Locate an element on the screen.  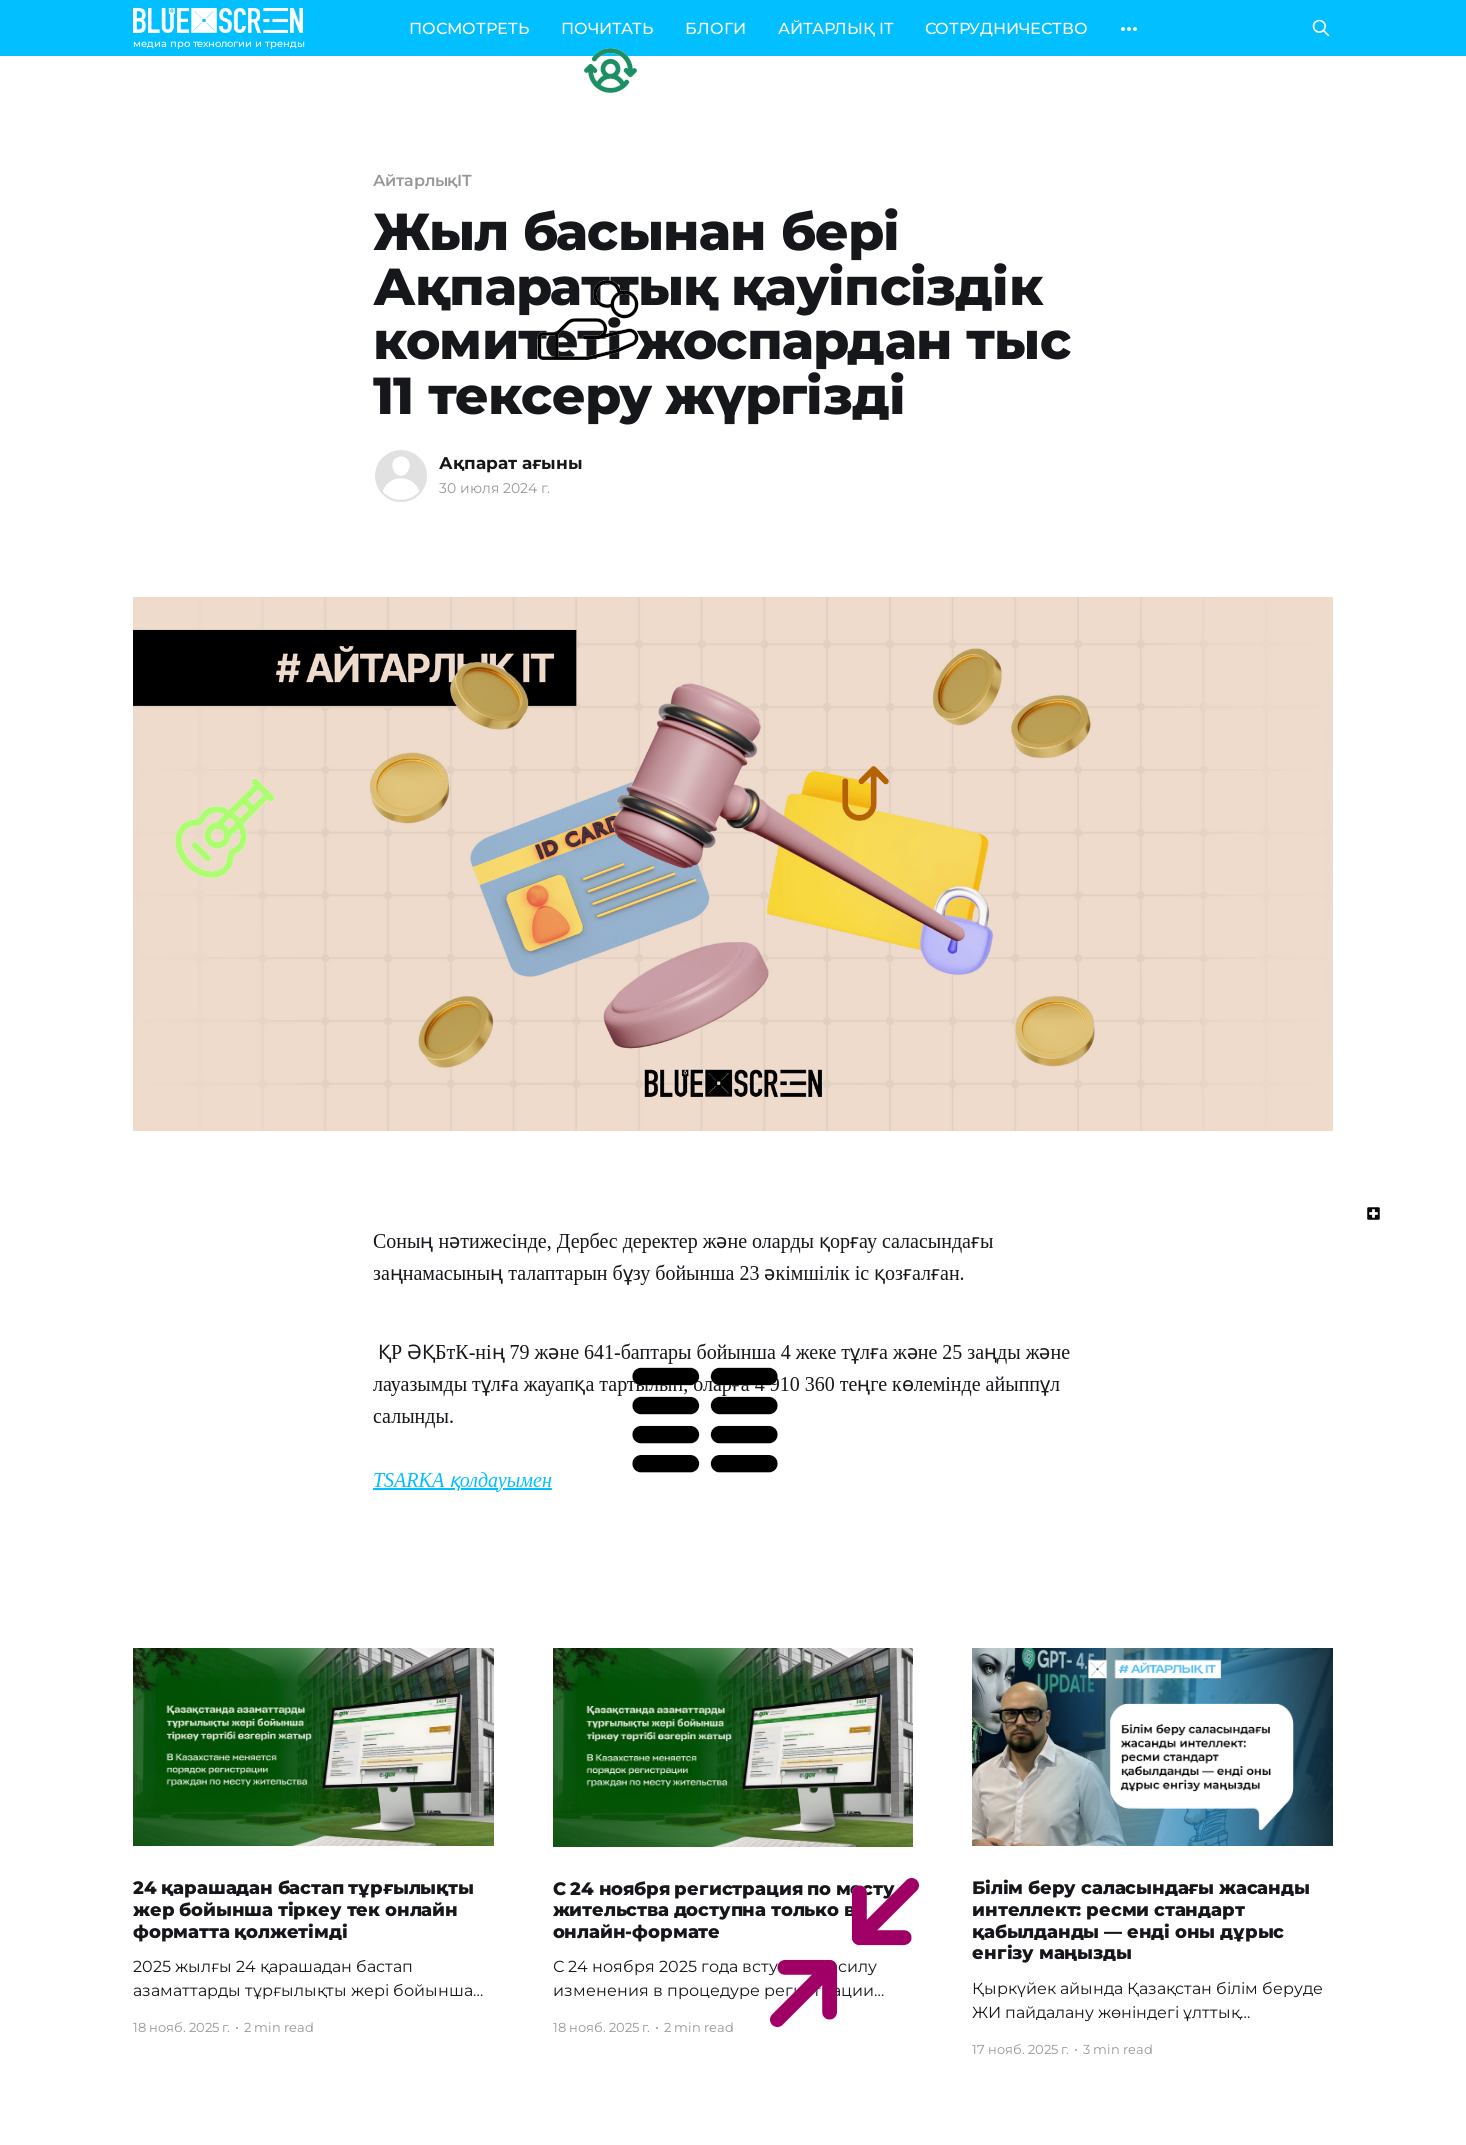
minimize or collapse the current window is located at coordinates (844, 1952).